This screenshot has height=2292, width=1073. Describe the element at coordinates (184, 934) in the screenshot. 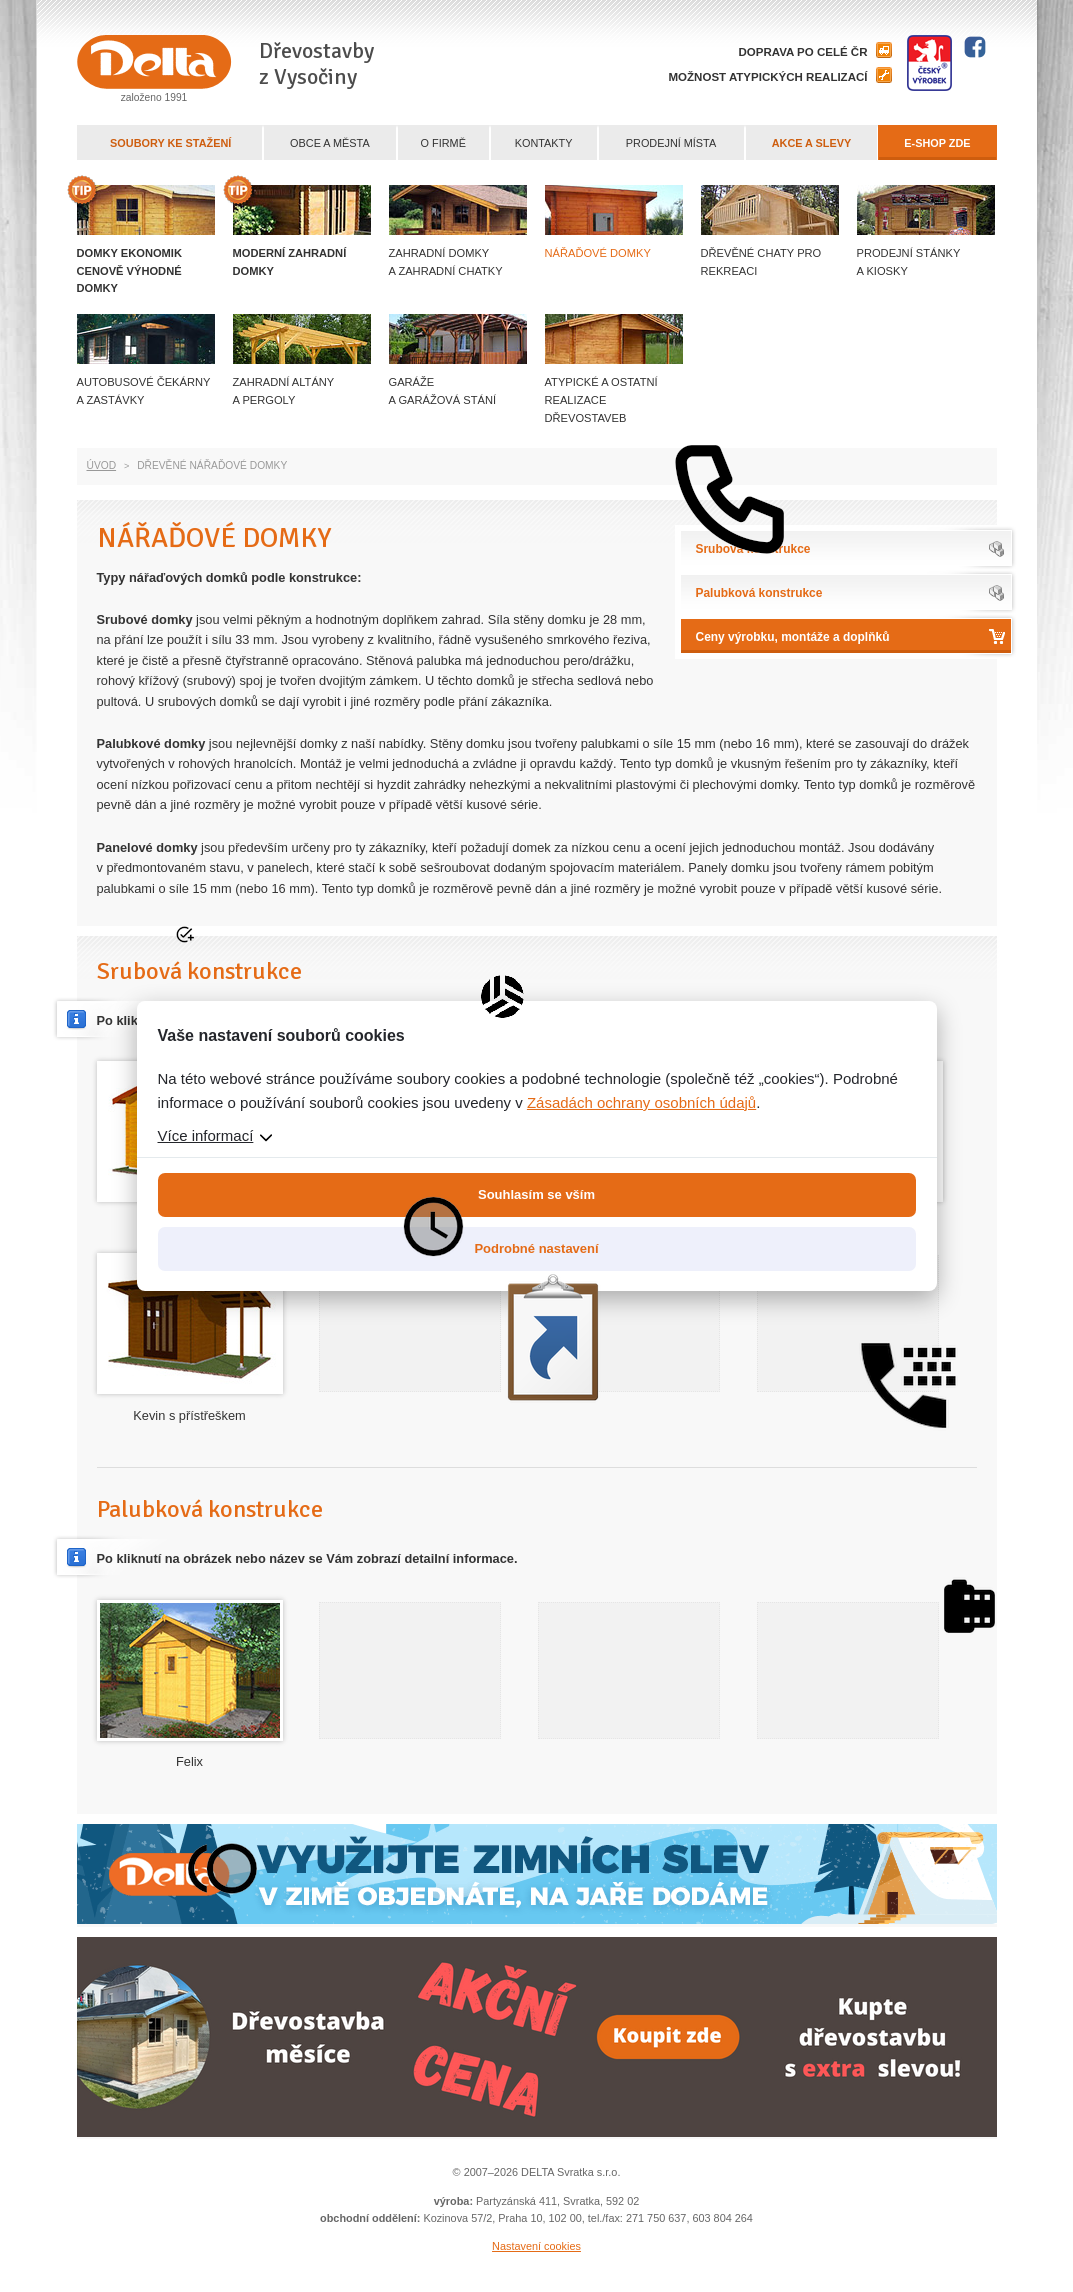

I see `add a new task to your list` at that location.